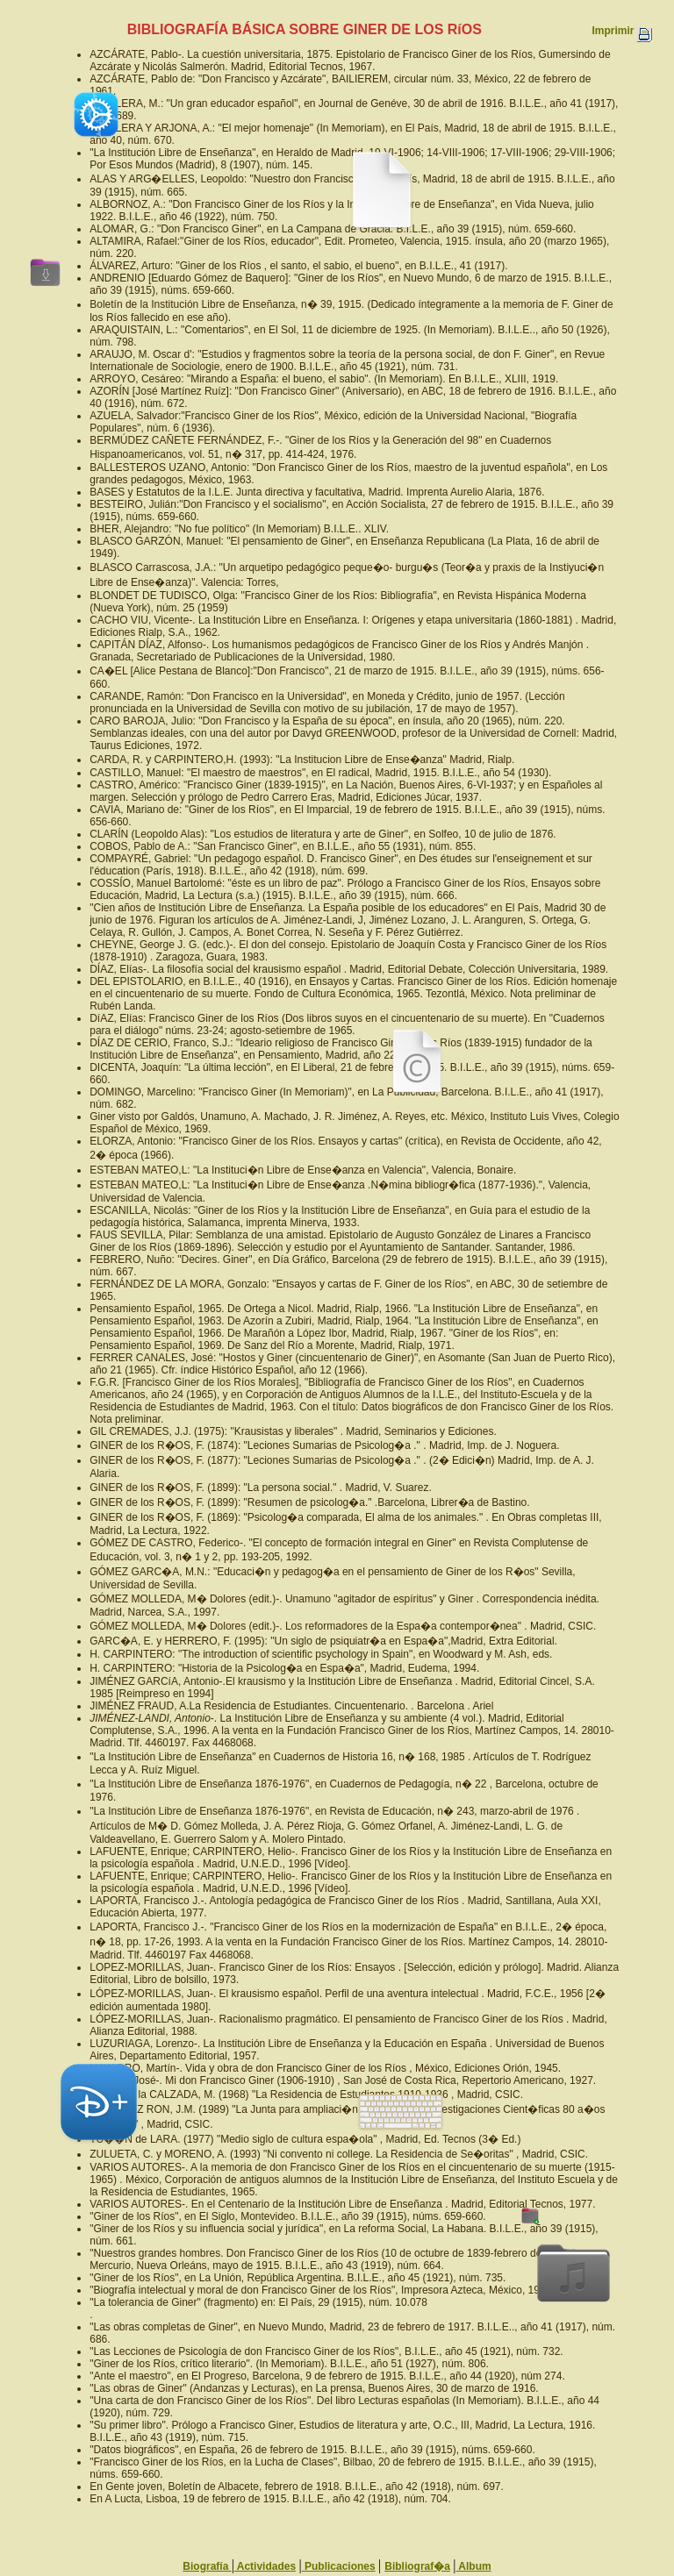 The image size is (674, 2576). What do you see at coordinates (45, 272) in the screenshot?
I see `access your downloads folder` at bounding box center [45, 272].